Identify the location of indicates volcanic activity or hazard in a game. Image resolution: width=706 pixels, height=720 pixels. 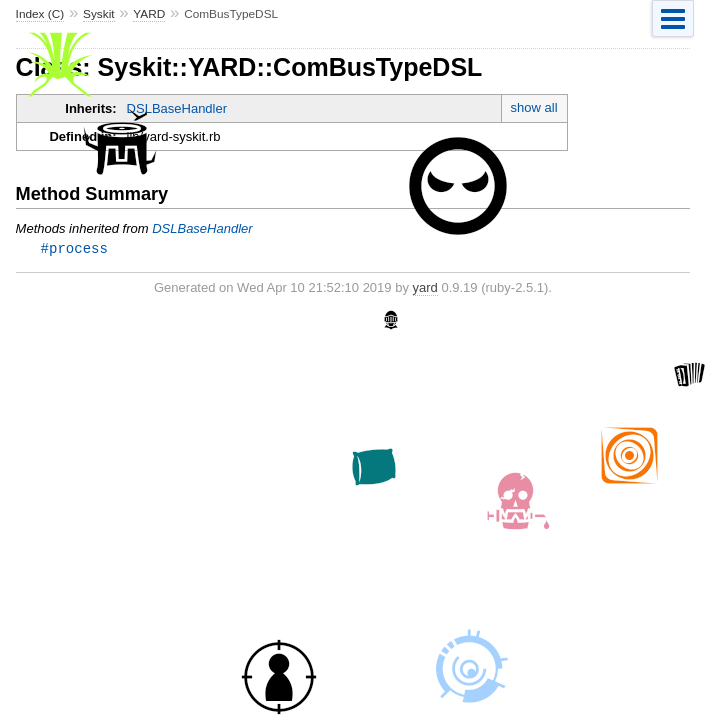
(59, 64).